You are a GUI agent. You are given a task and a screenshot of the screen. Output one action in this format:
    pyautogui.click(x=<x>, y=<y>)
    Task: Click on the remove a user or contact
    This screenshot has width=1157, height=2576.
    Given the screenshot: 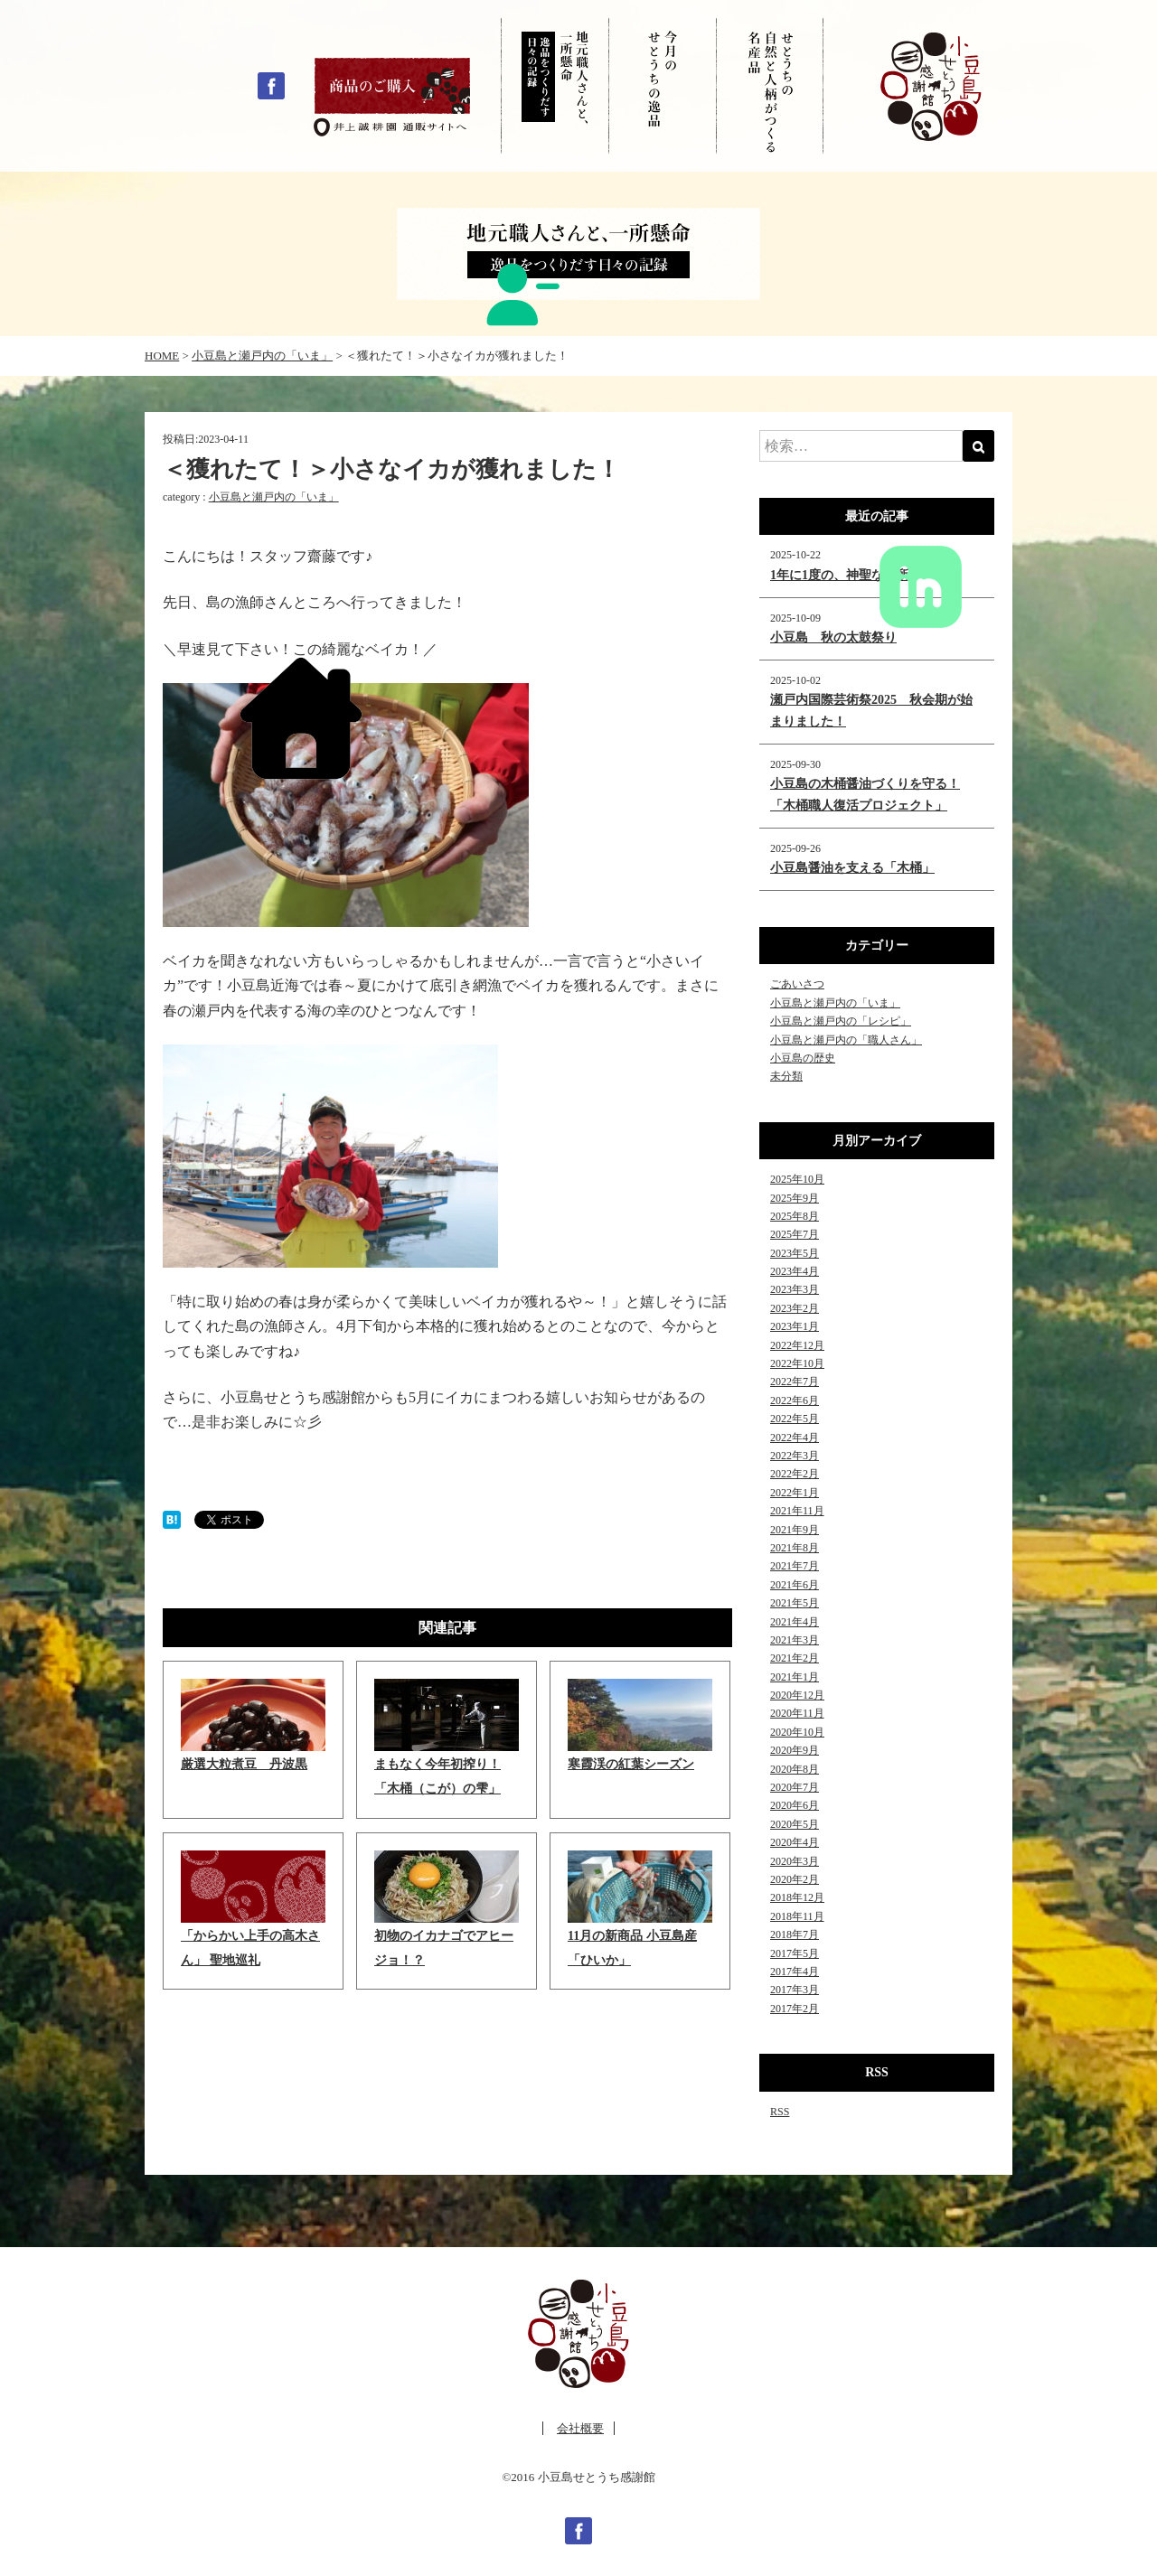 What is the action you would take?
    pyautogui.click(x=520, y=294)
    